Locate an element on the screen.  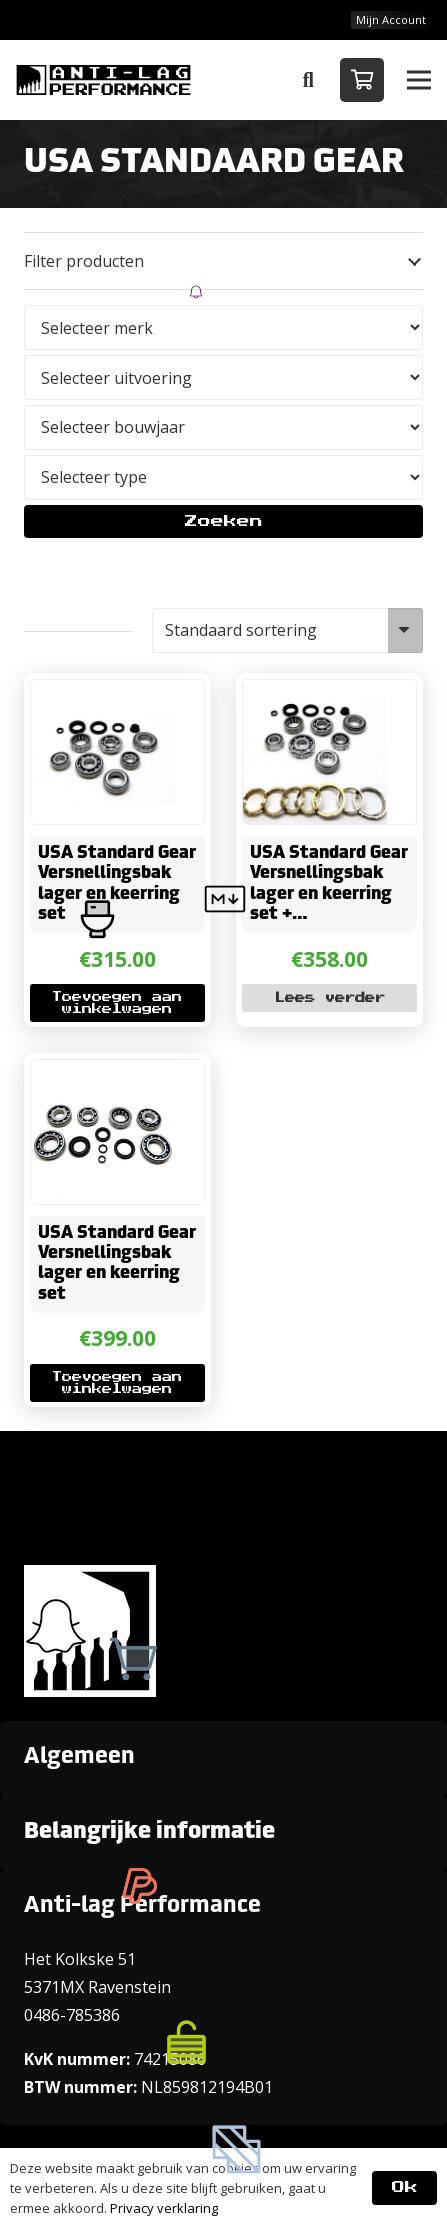
view notifications is located at coordinates (196, 292).